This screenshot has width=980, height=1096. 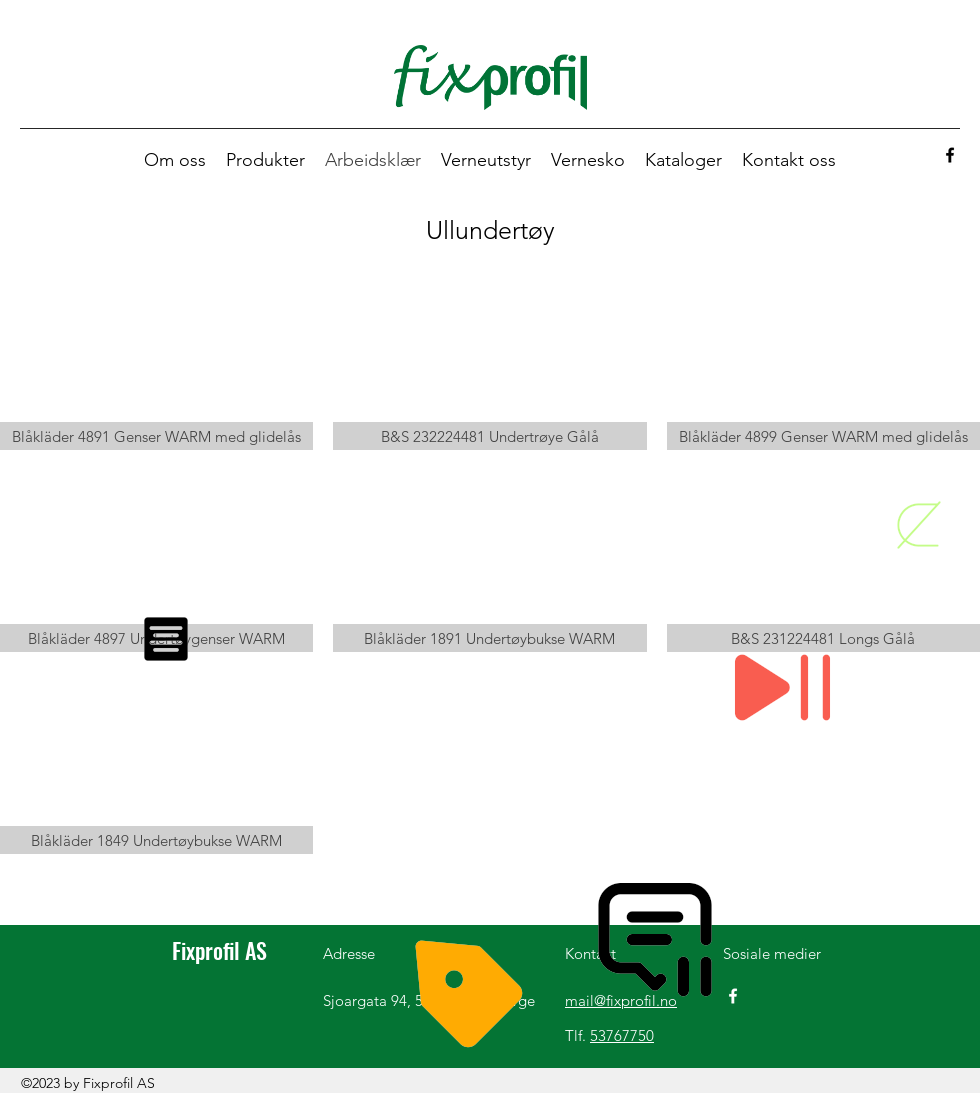 What do you see at coordinates (919, 525) in the screenshot?
I see `indicates a set is not a subset of another in mathematical notation` at bounding box center [919, 525].